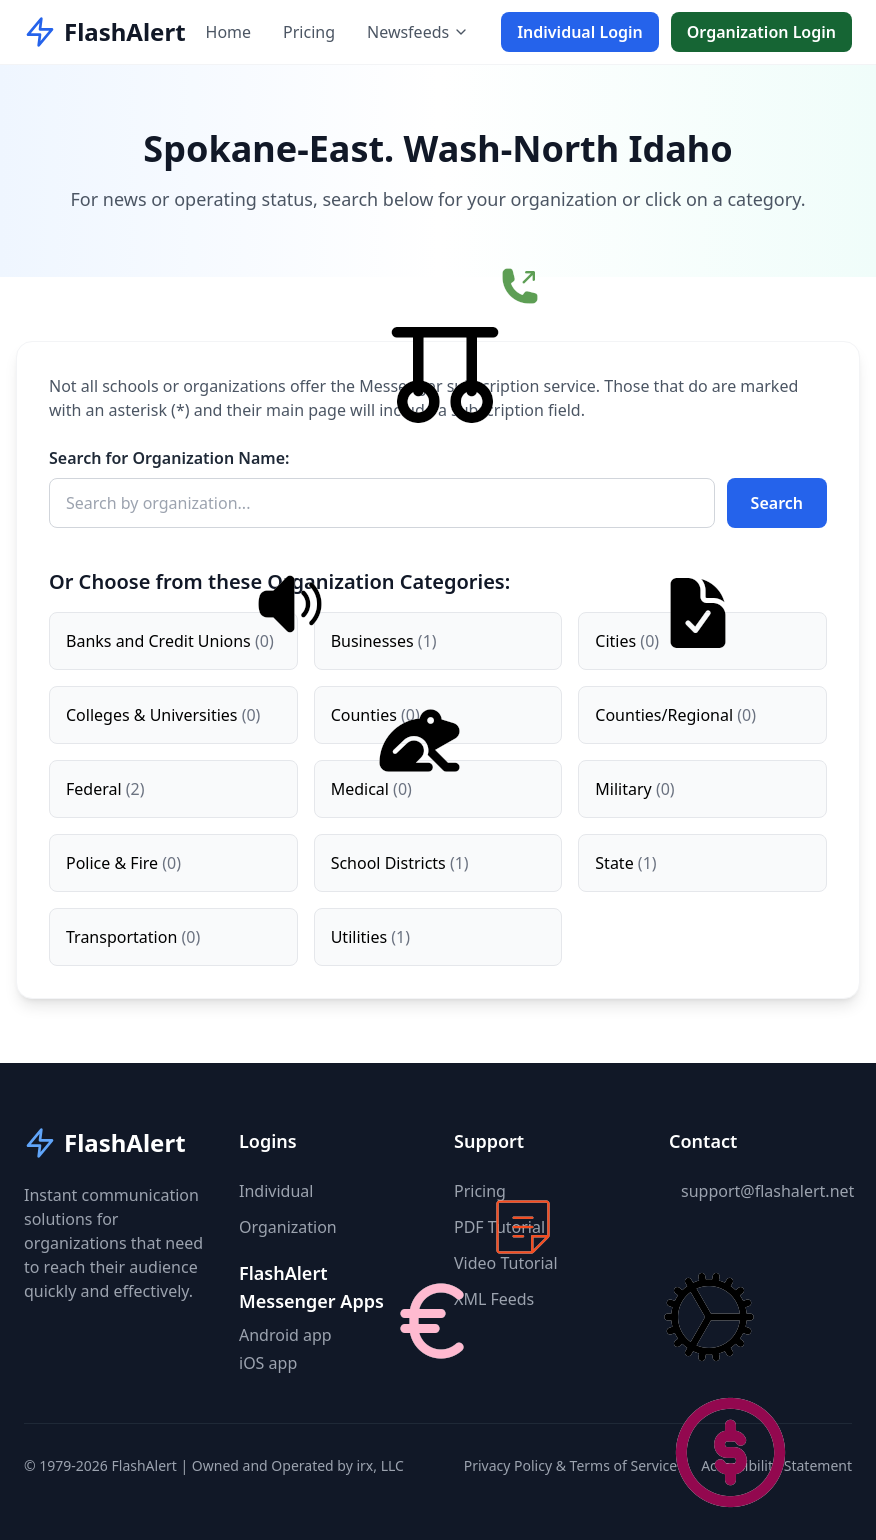 This screenshot has height=1540, width=876. Describe the element at coordinates (438, 1321) in the screenshot. I see `view price in euros` at that location.